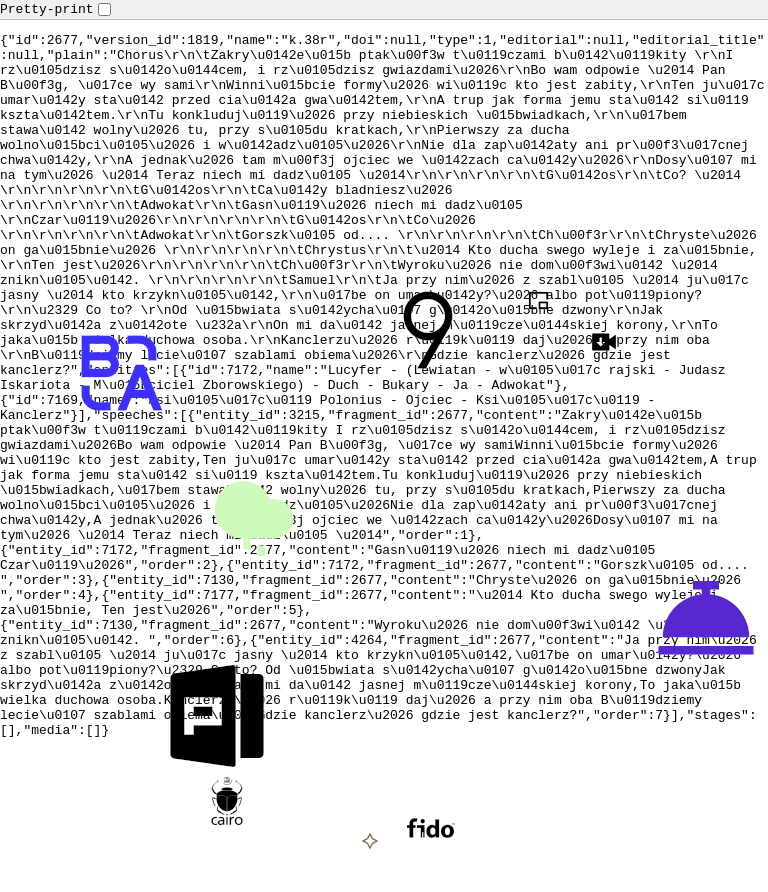  What do you see at coordinates (604, 342) in the screenshot?
I see `download a video file` at bounding box center [604, 342].